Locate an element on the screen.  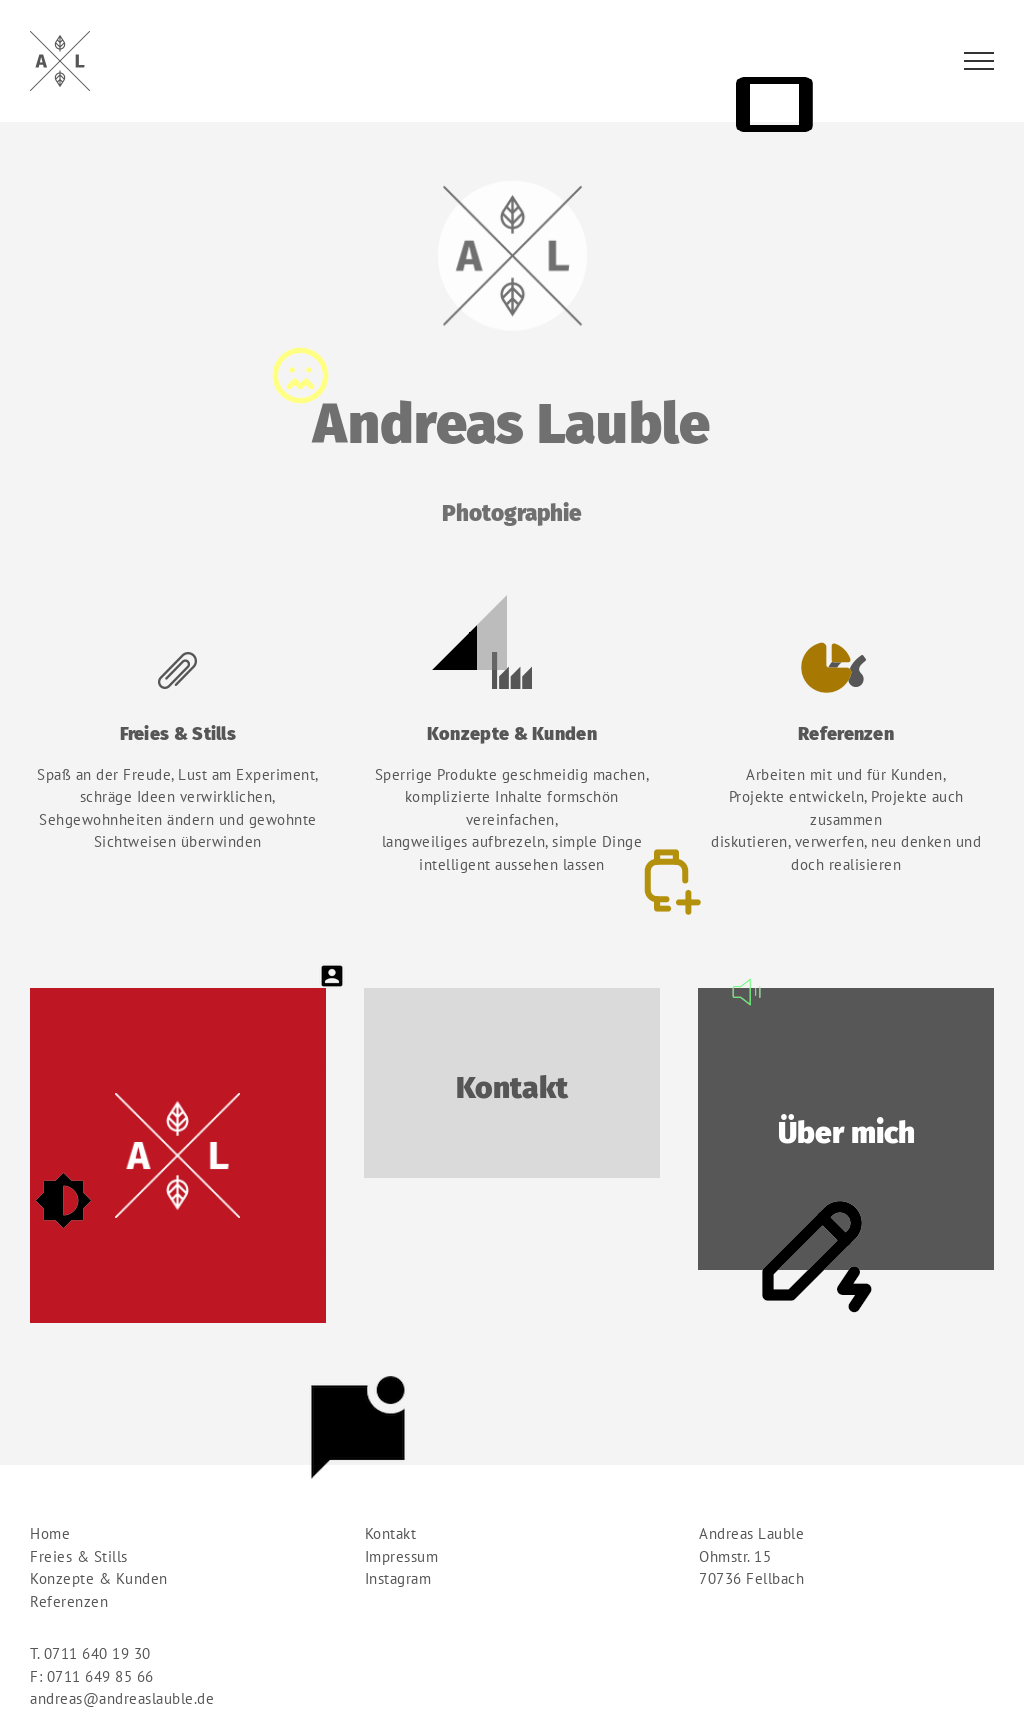
adjust screen brightness level is located at coordinates (63, 1200).